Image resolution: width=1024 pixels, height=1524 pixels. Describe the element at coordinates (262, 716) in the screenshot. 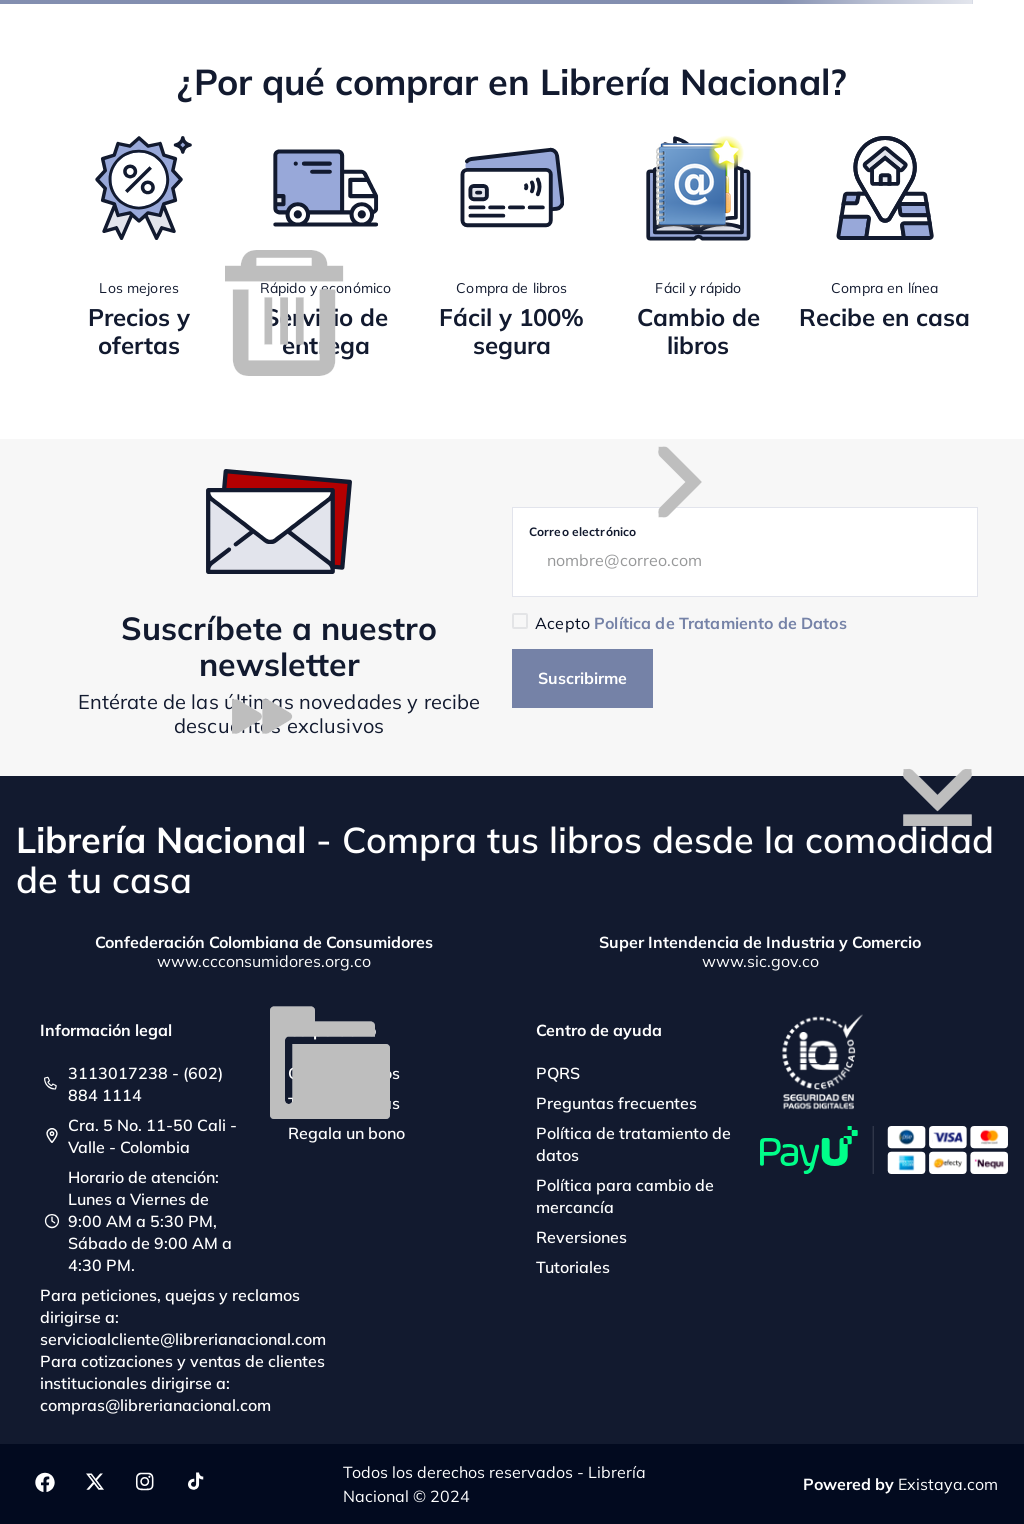

I see `skip forward in media playback` at that location.